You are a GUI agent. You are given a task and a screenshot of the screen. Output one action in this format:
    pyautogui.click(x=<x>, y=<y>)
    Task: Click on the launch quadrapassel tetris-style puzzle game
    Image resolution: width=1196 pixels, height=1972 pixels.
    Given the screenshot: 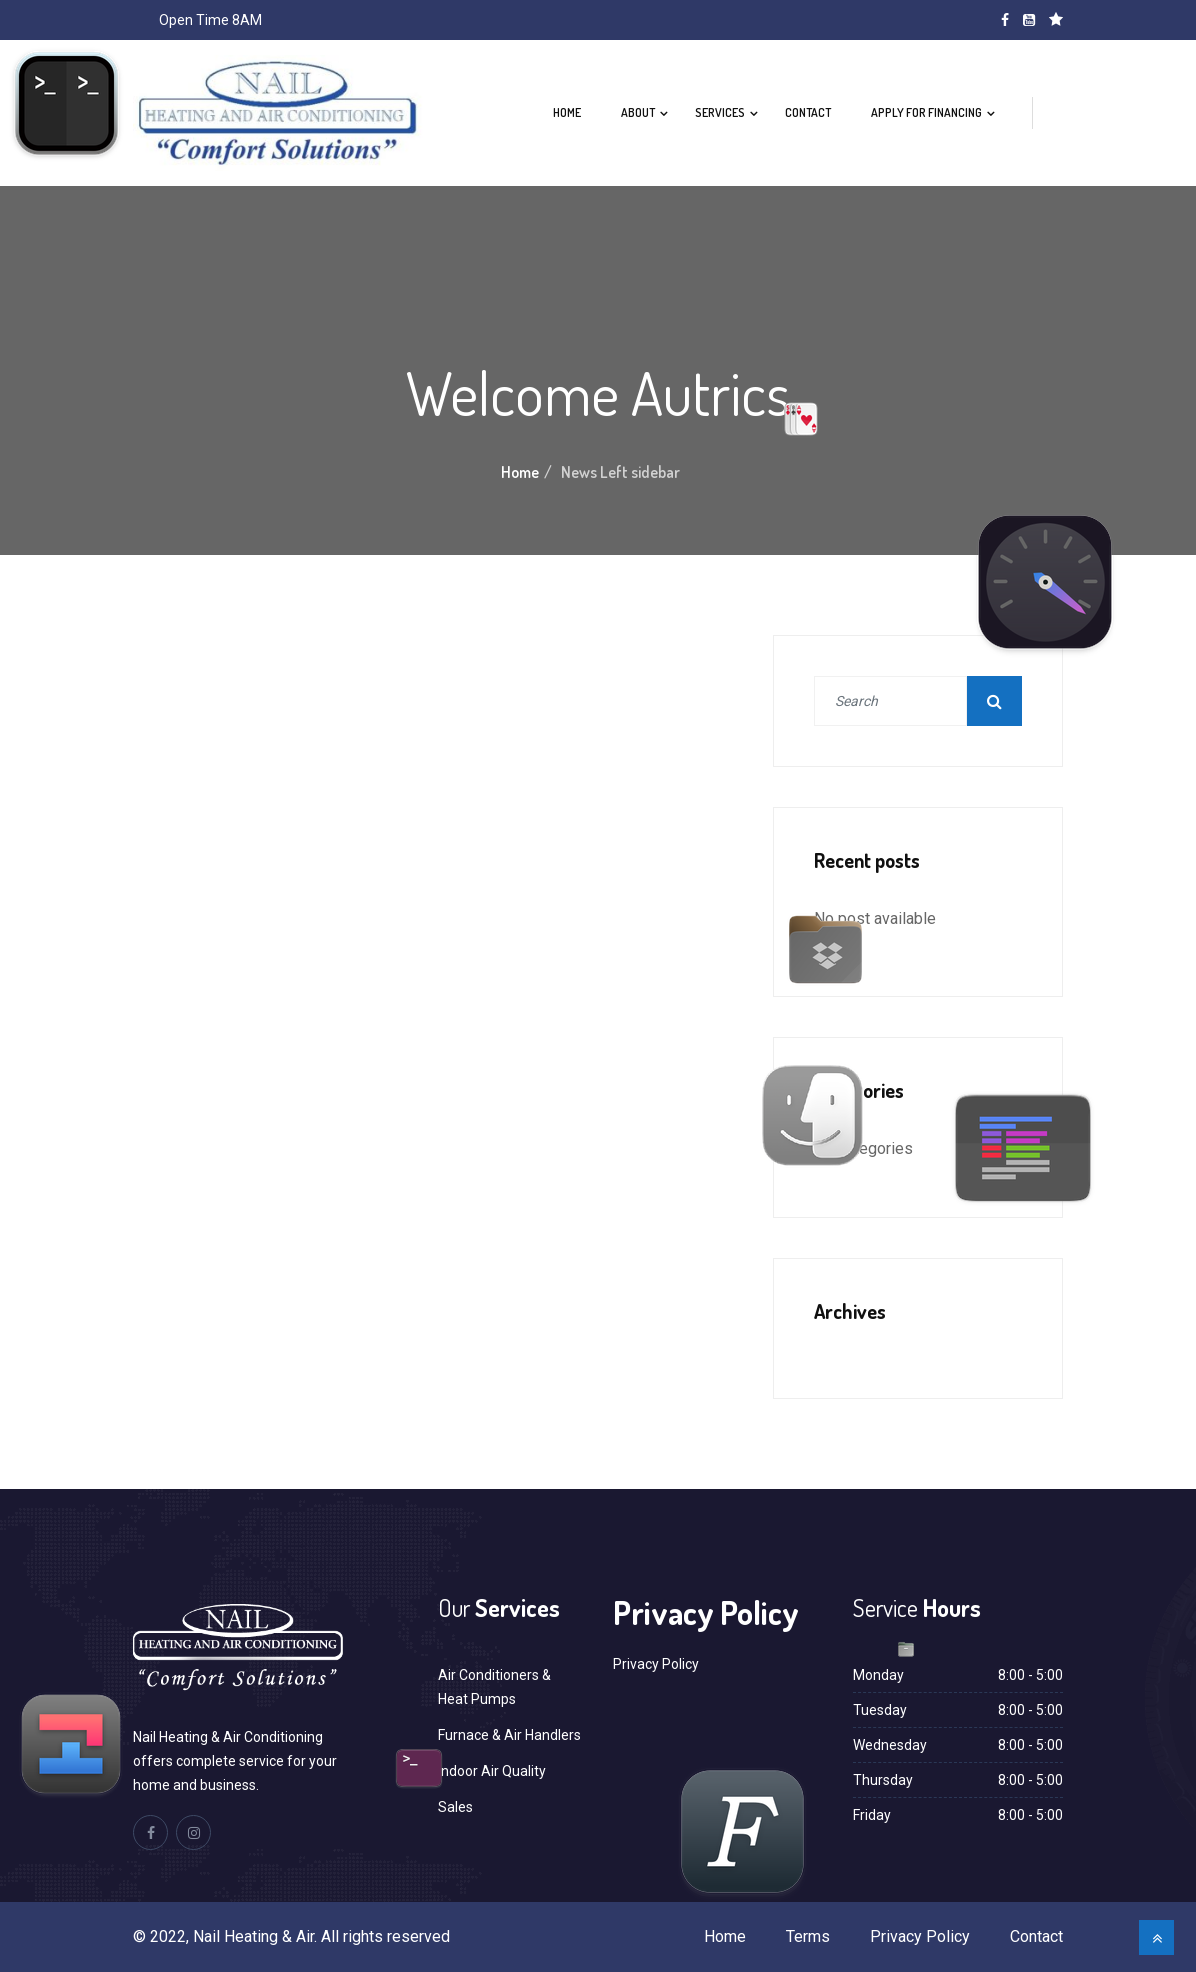 What is the action you would take?
    pyautogui.click(x=71, y=1744)
    